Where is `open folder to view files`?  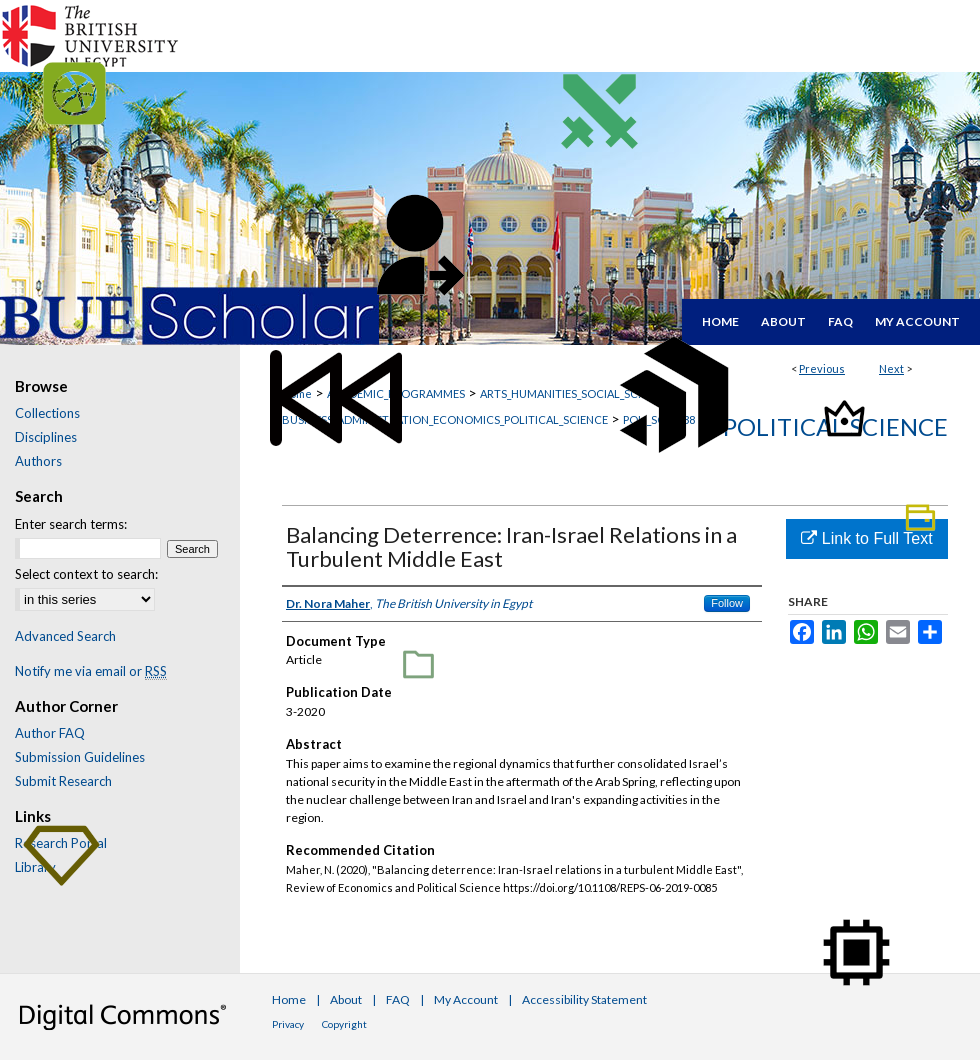 open folder to view files is located at coordinates (418, 664).